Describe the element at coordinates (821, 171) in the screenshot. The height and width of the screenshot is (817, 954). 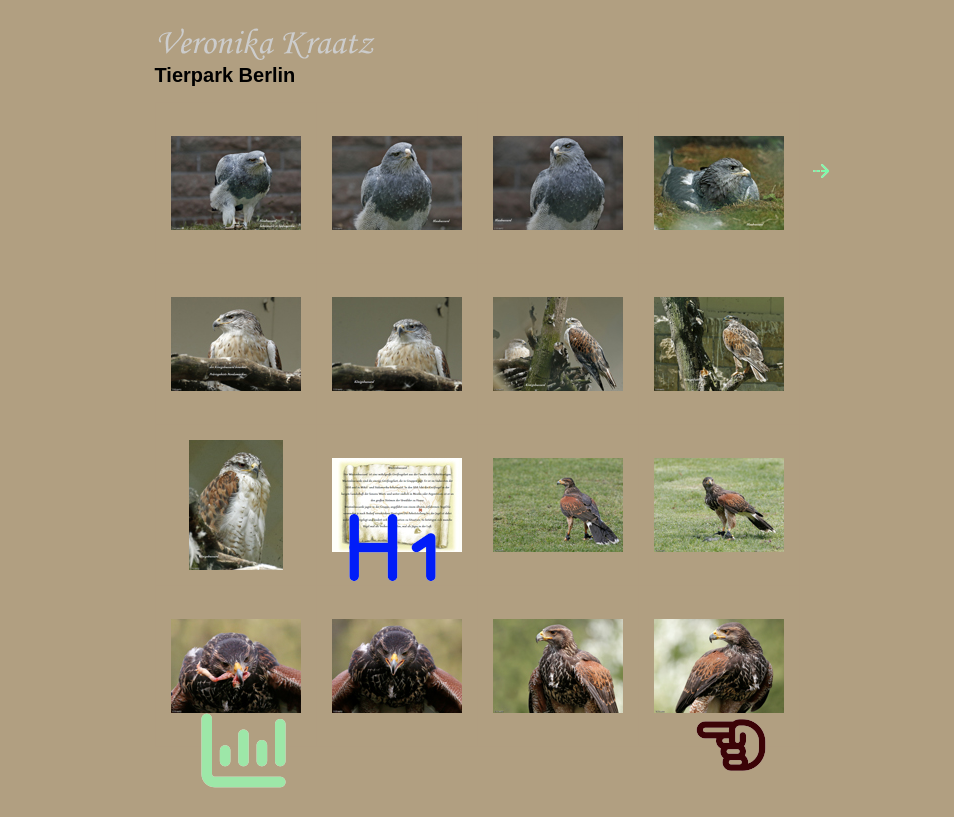
I see `continue to the next step` at that location.